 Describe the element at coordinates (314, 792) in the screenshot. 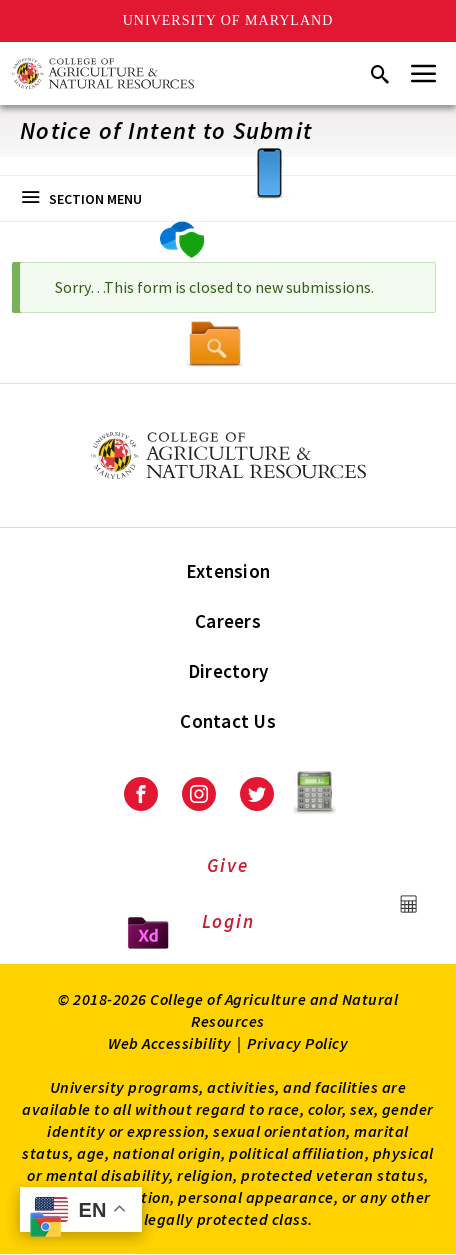

I see `open the calculator app` at that location.